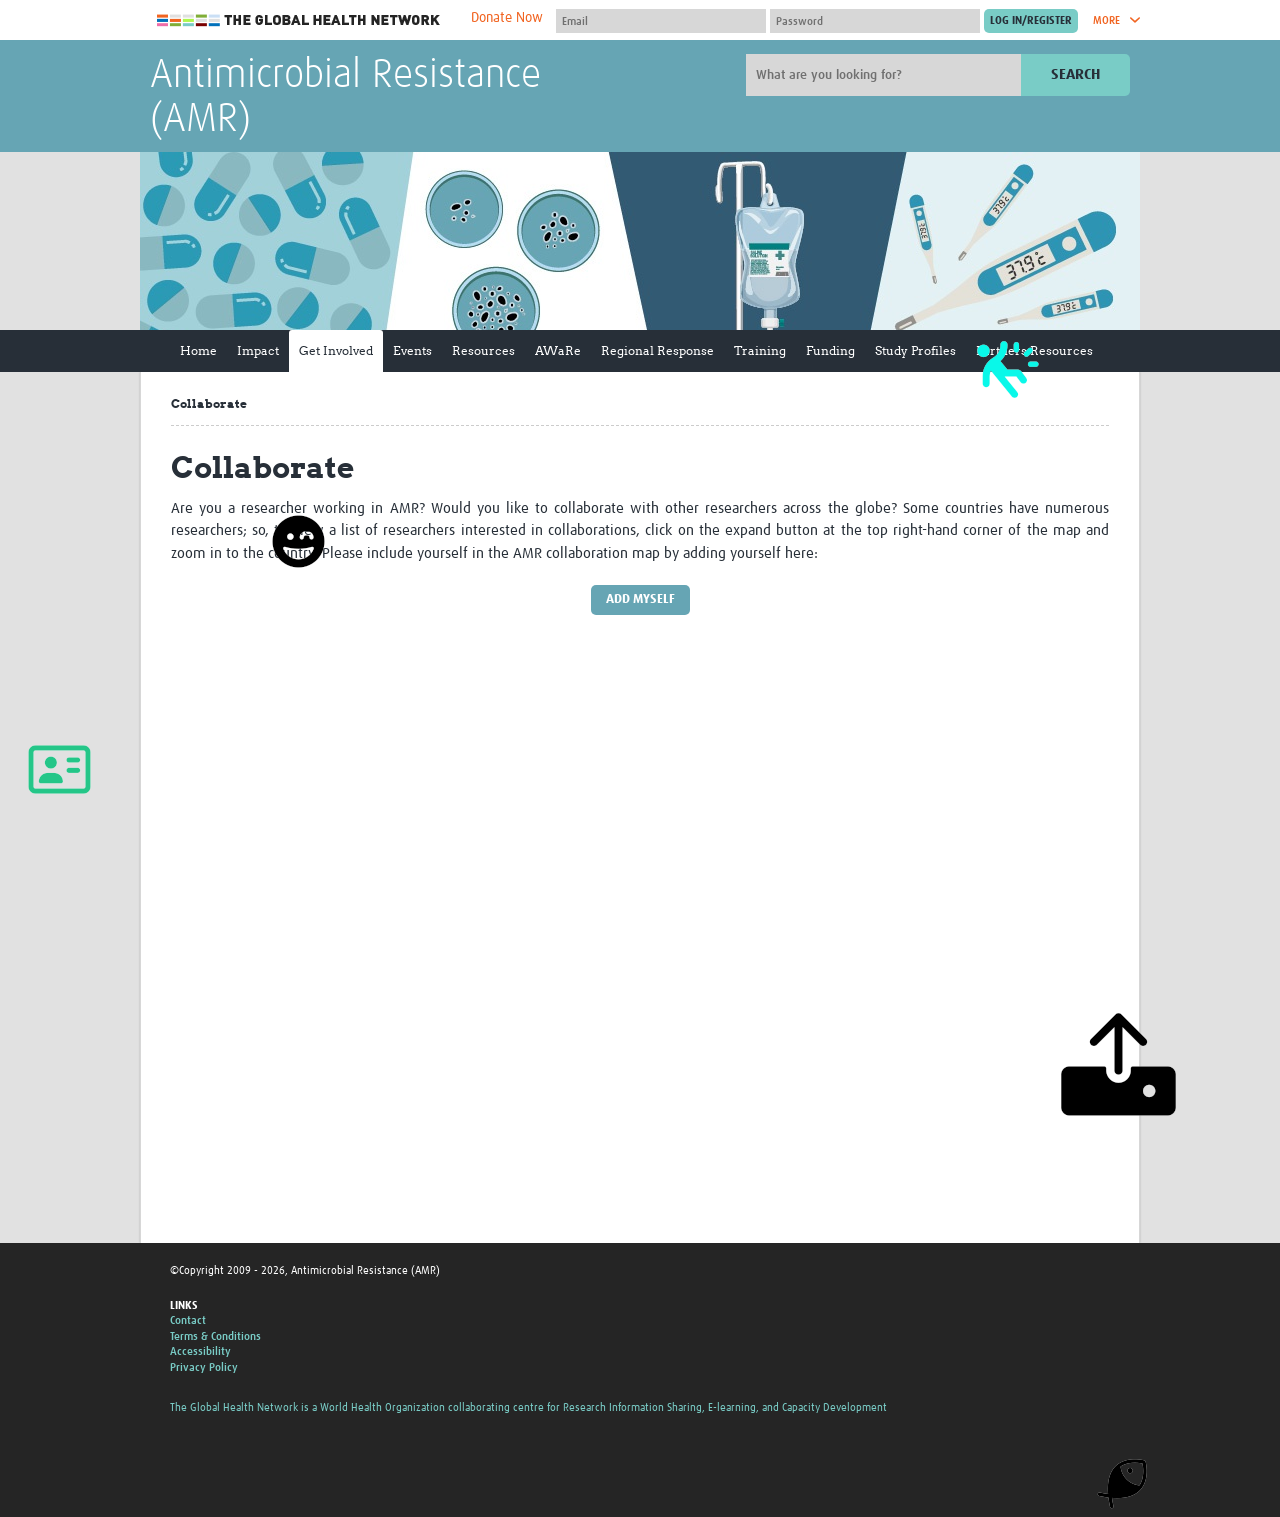 The height and width of the screenshot is (1517, 1280). Describe the element at coordinates (1124, 1482) in the screenshot. I see `browse seafood or fish-related content` at that location.